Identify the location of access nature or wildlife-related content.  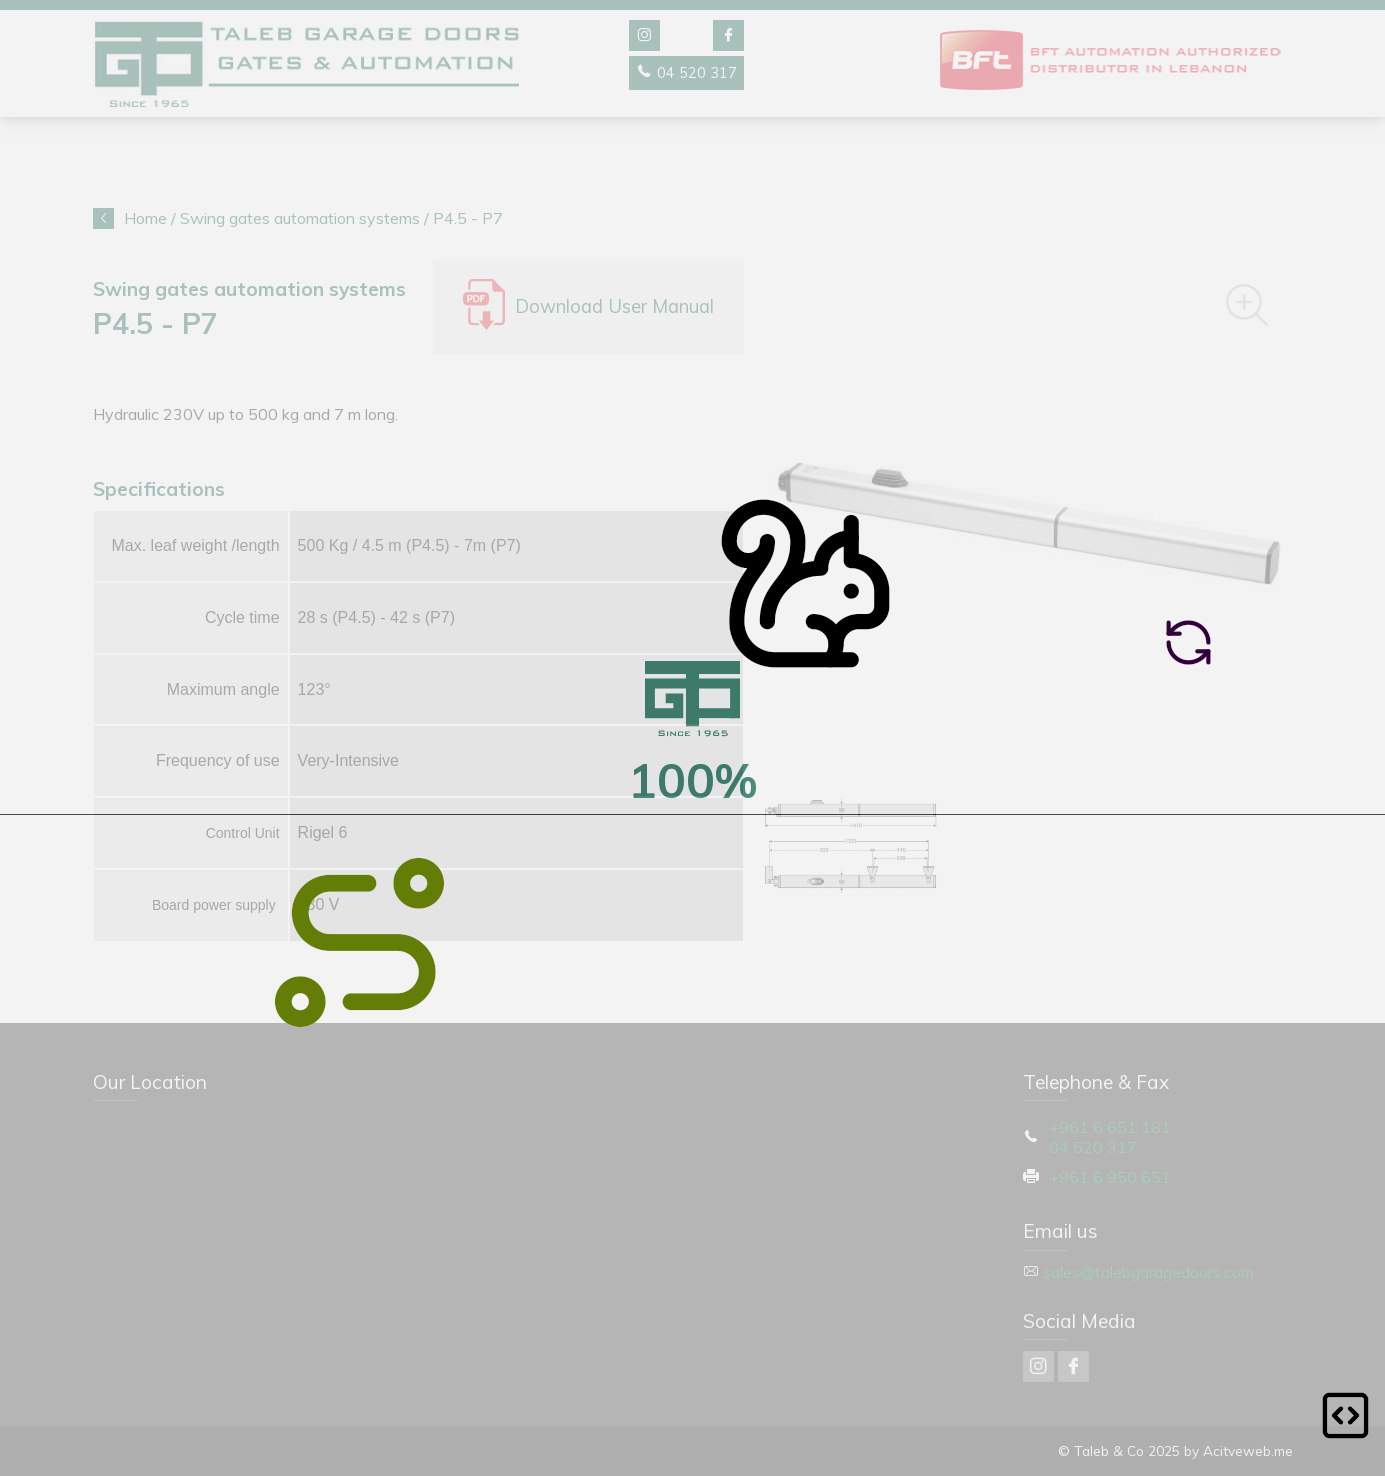
(805, 583).